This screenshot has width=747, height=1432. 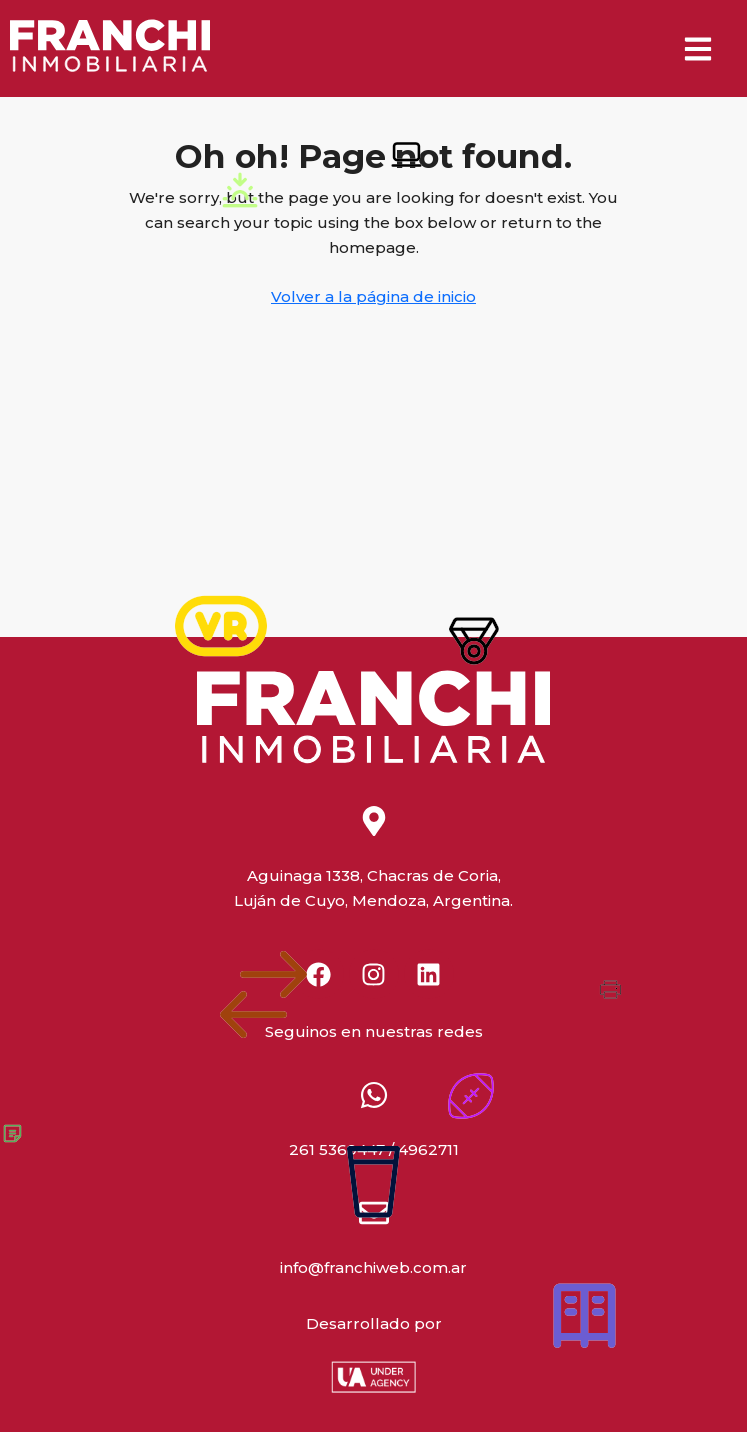 I want to click on print the current document, so click(x=610, y=989).